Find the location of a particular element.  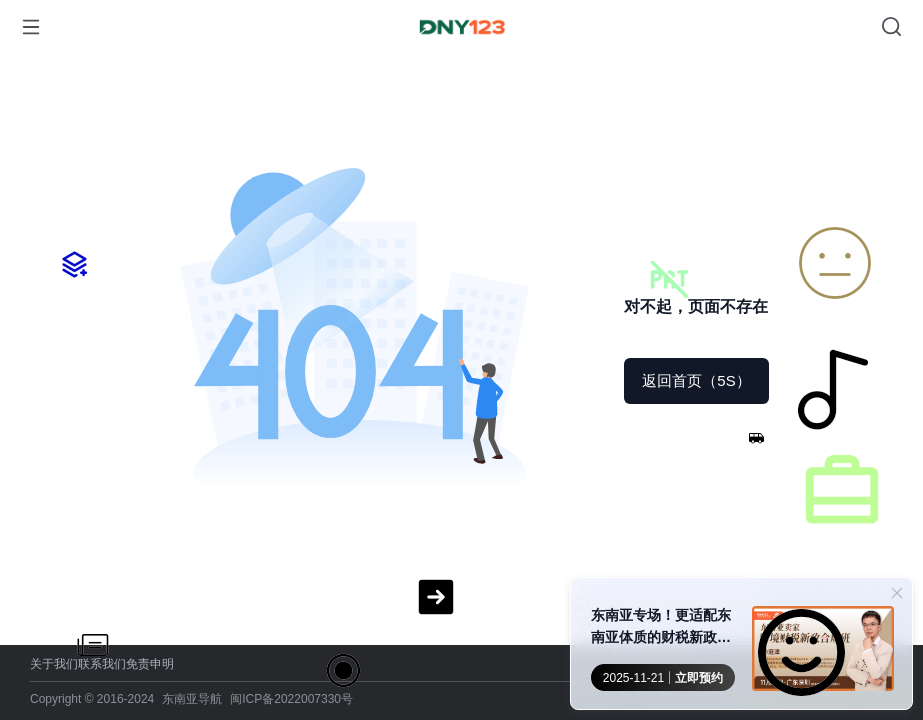

view news feed or articles is located at coordinates (94, 645).